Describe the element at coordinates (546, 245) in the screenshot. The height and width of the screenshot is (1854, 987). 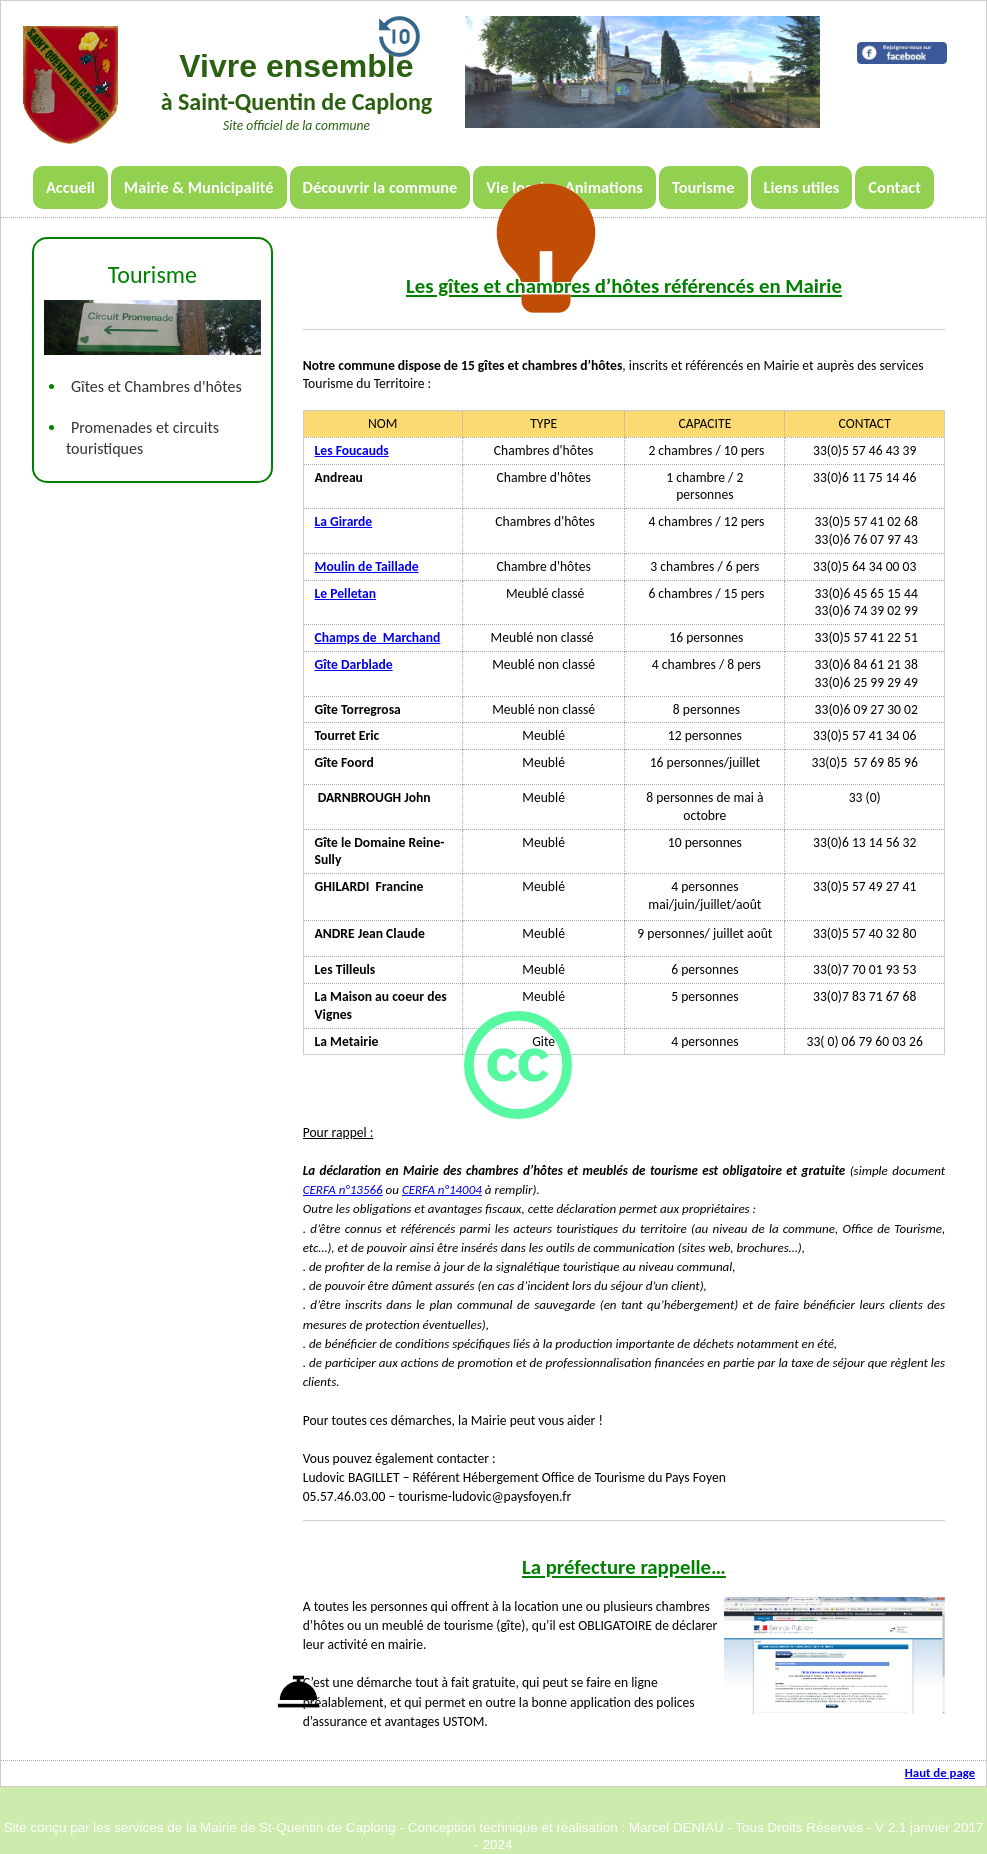
I see `access tips or helpful suggestions` at that location.